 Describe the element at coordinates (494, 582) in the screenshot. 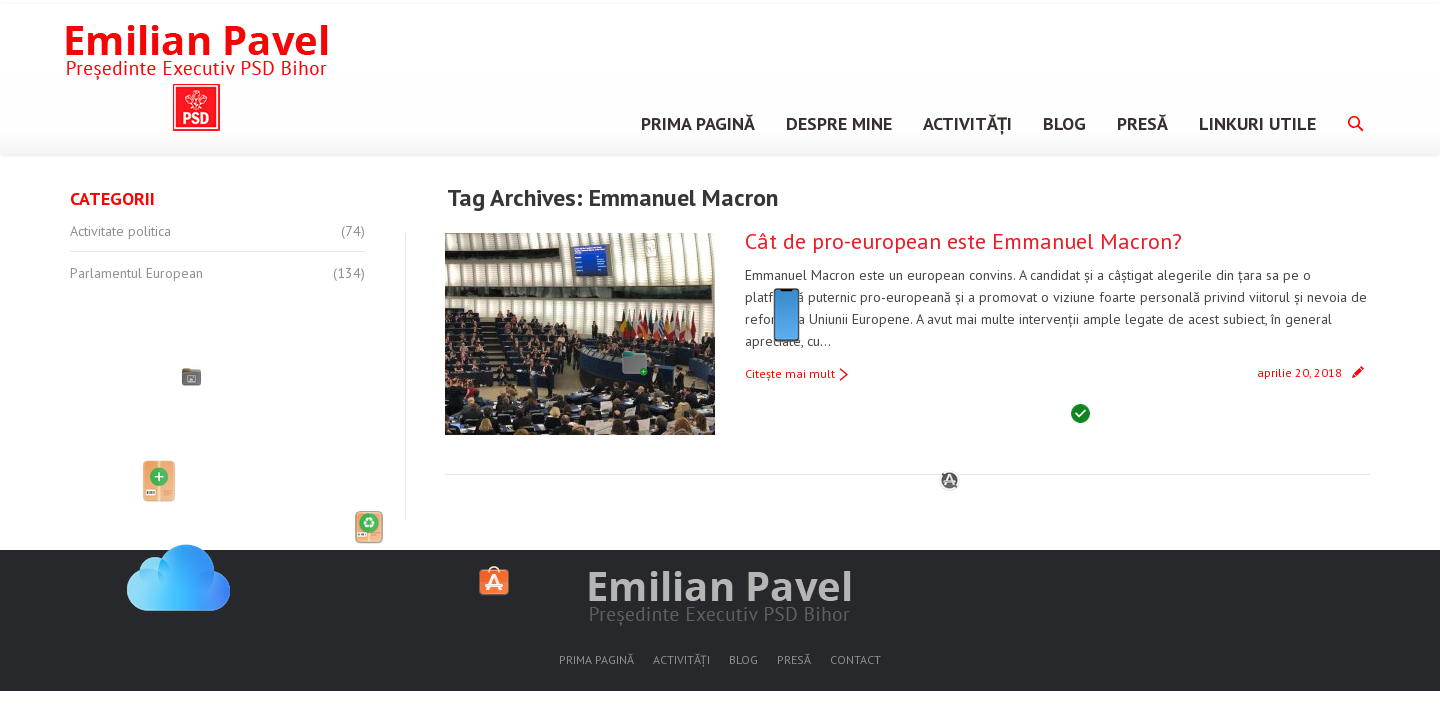

I see `open the software center to browse and install applications` at that location.